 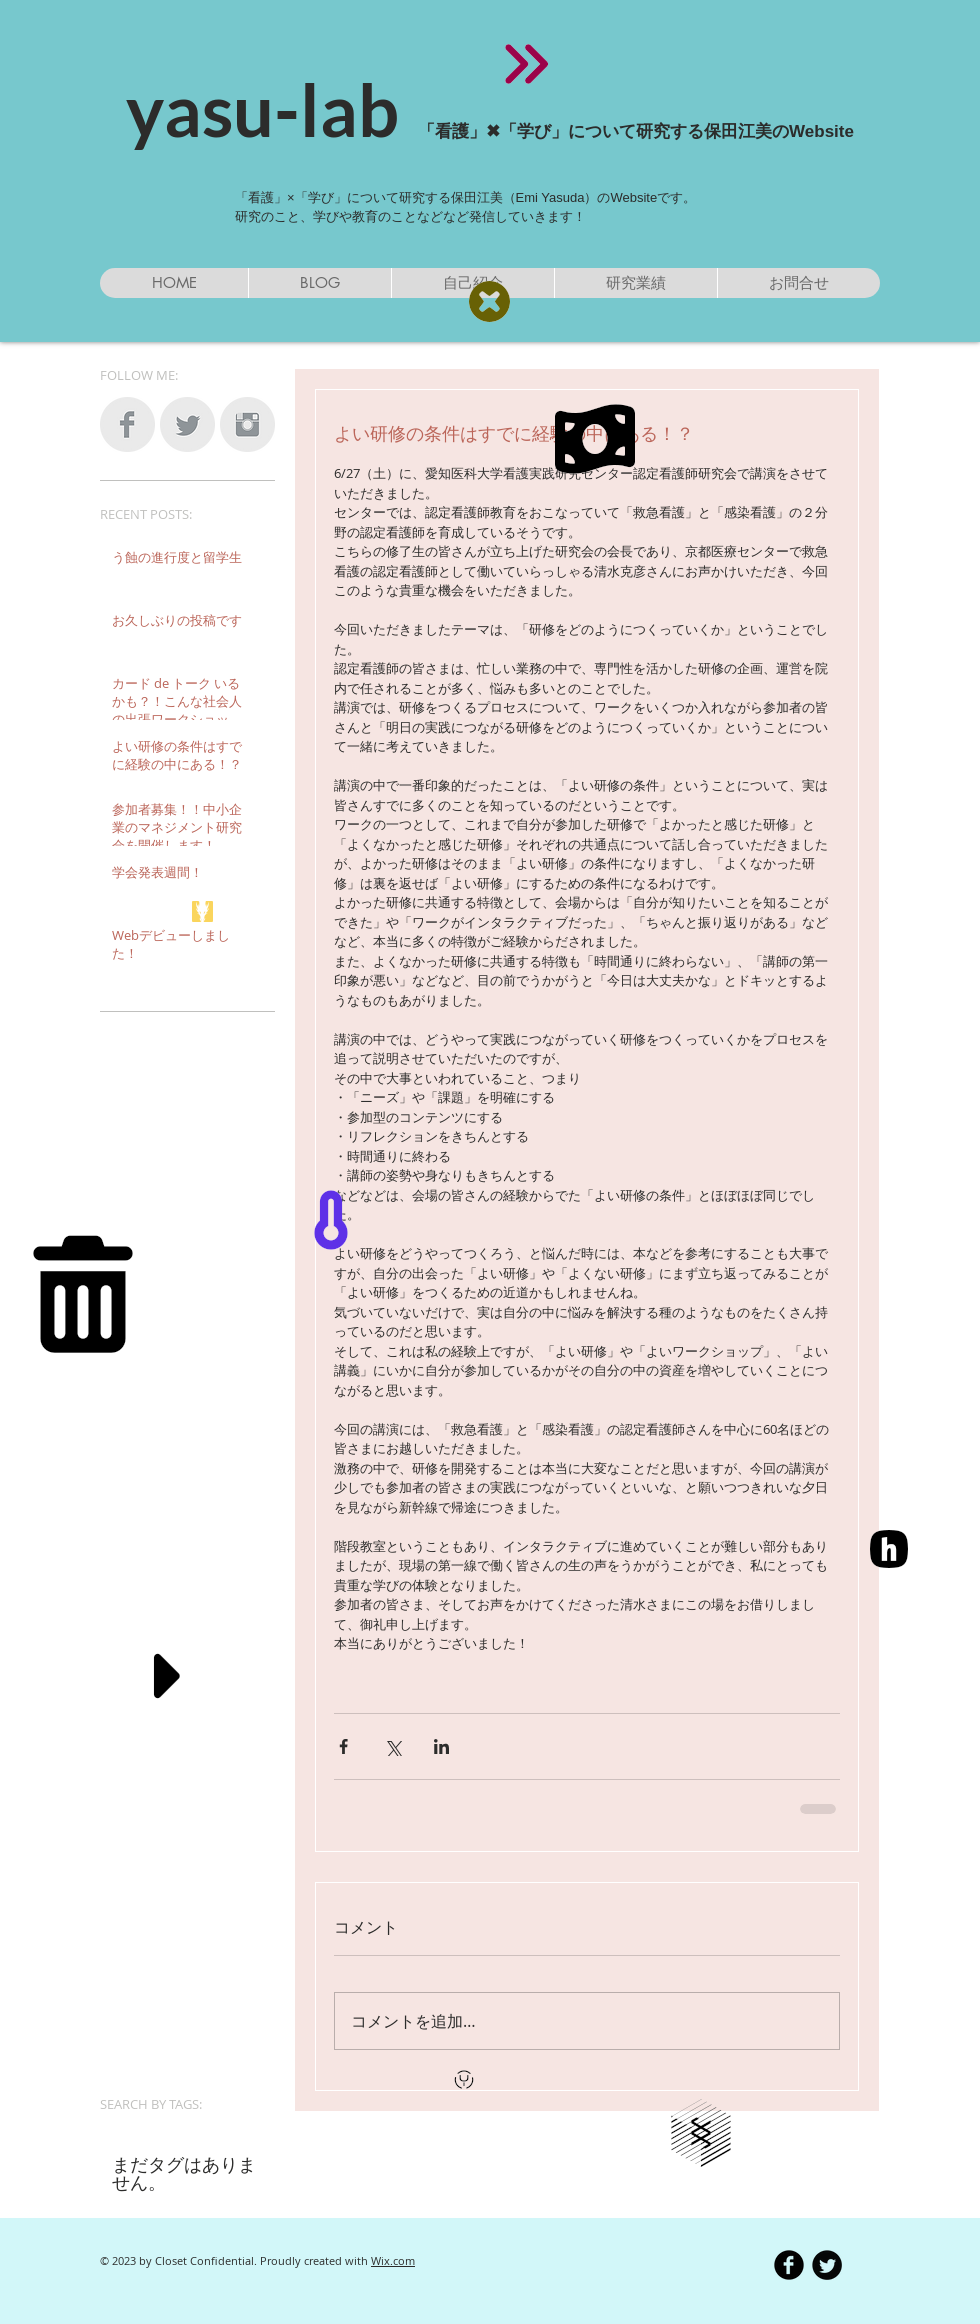 What do you see at coordinates (331, 1220) in the screenshot?
I see `indicates high temperature reading` at bounding box center [331, 1220].